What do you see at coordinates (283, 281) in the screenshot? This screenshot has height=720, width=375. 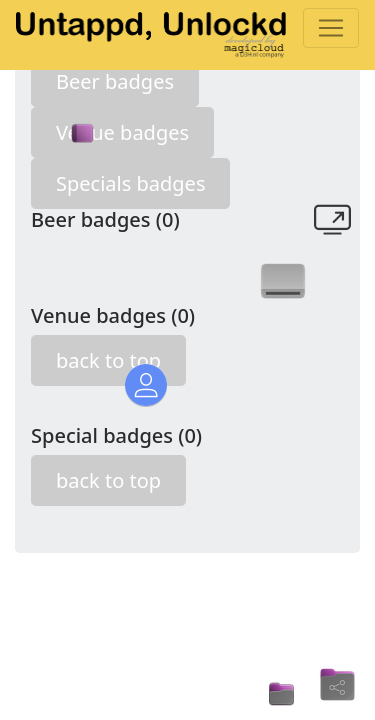 I see `access removable storage device` at bounding box center [283, 281].